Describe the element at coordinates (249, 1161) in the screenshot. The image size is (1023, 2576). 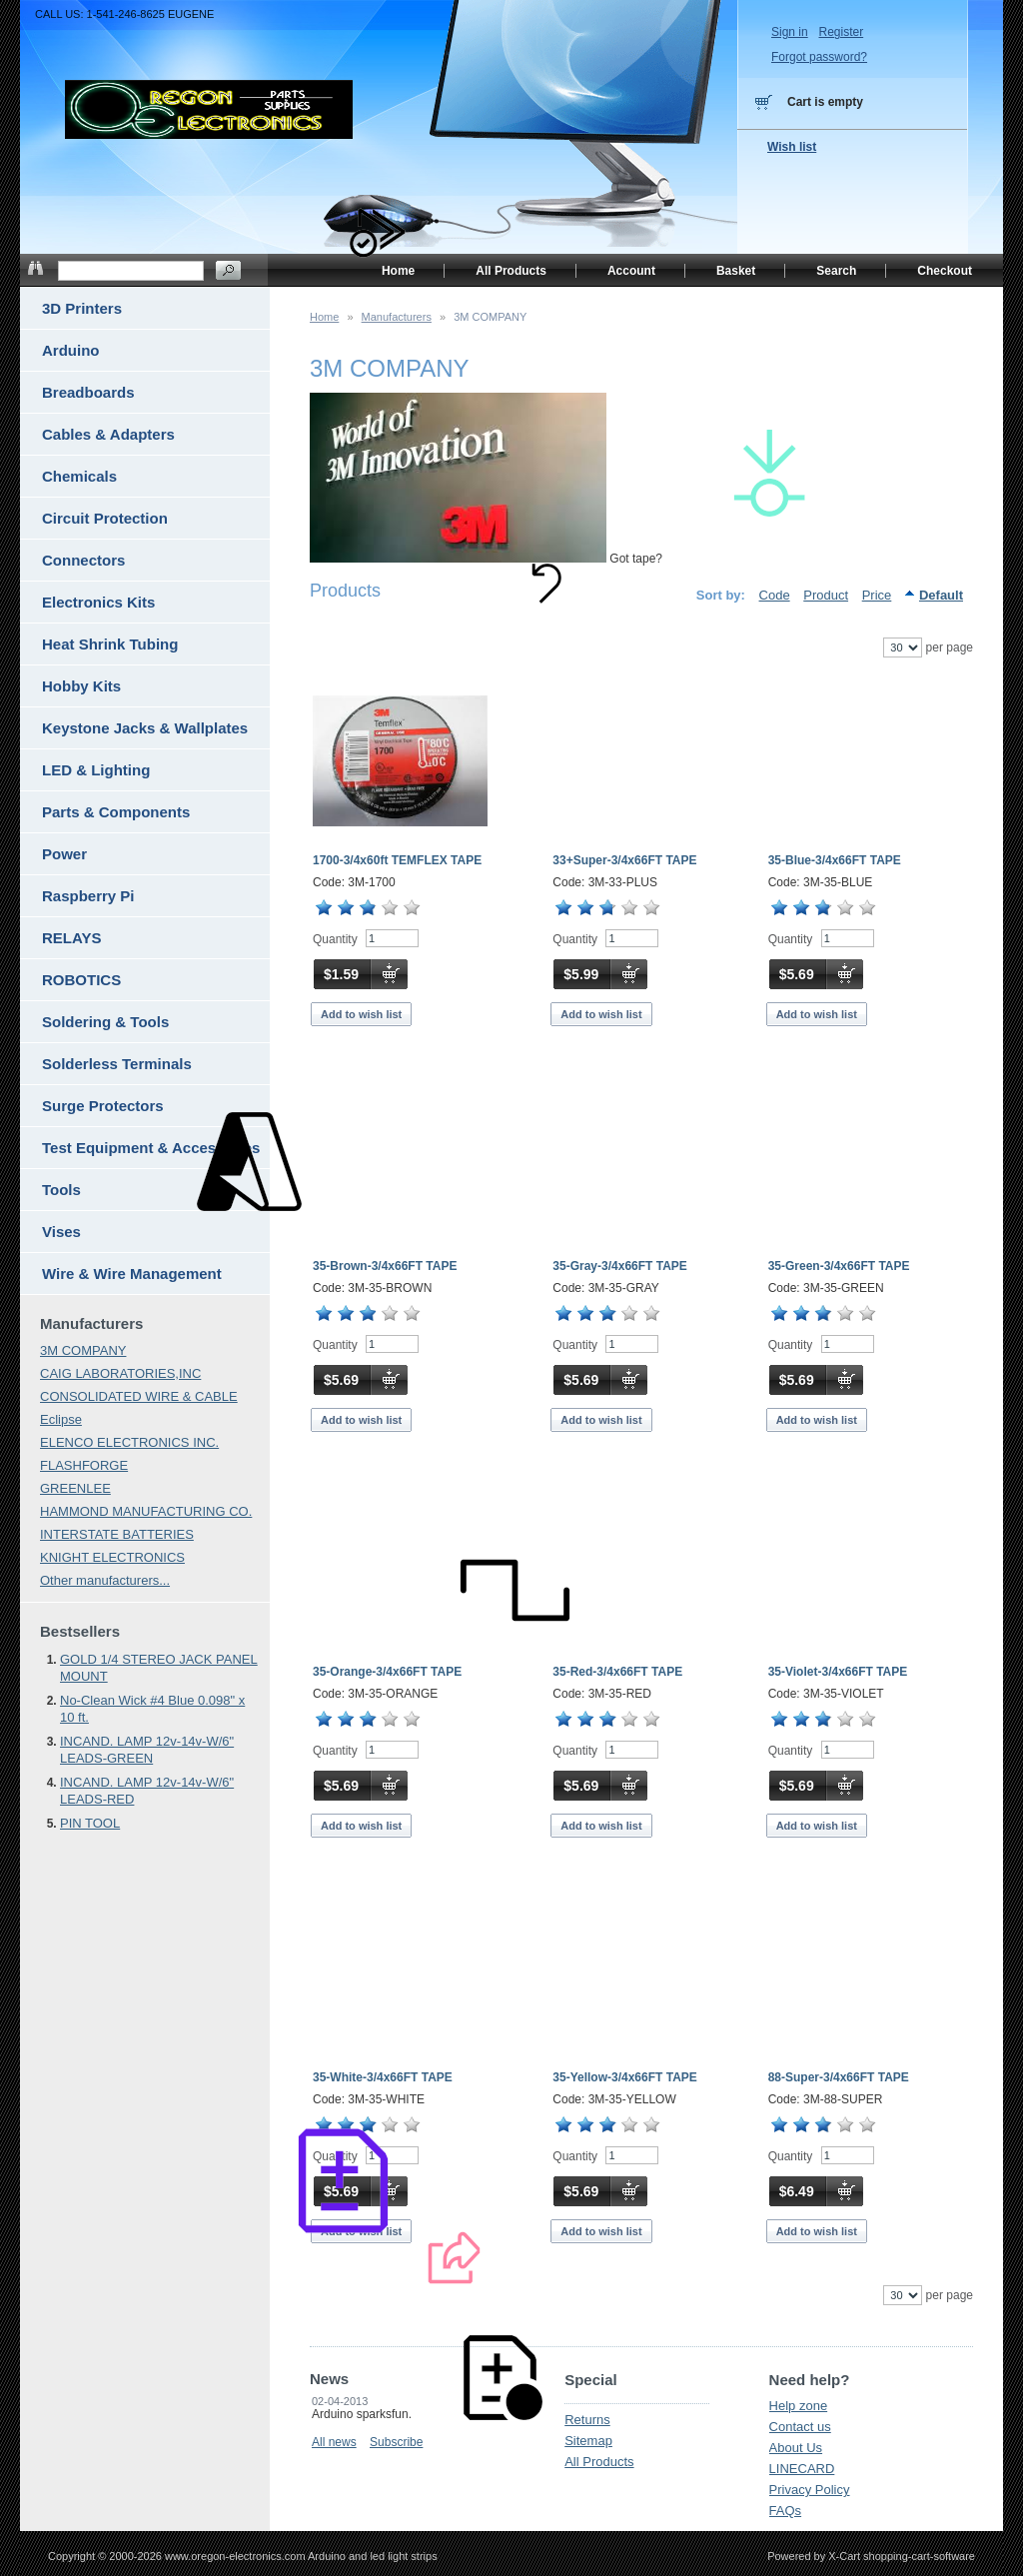
I see `connect to Microsoft Azure cloud services` at that location.